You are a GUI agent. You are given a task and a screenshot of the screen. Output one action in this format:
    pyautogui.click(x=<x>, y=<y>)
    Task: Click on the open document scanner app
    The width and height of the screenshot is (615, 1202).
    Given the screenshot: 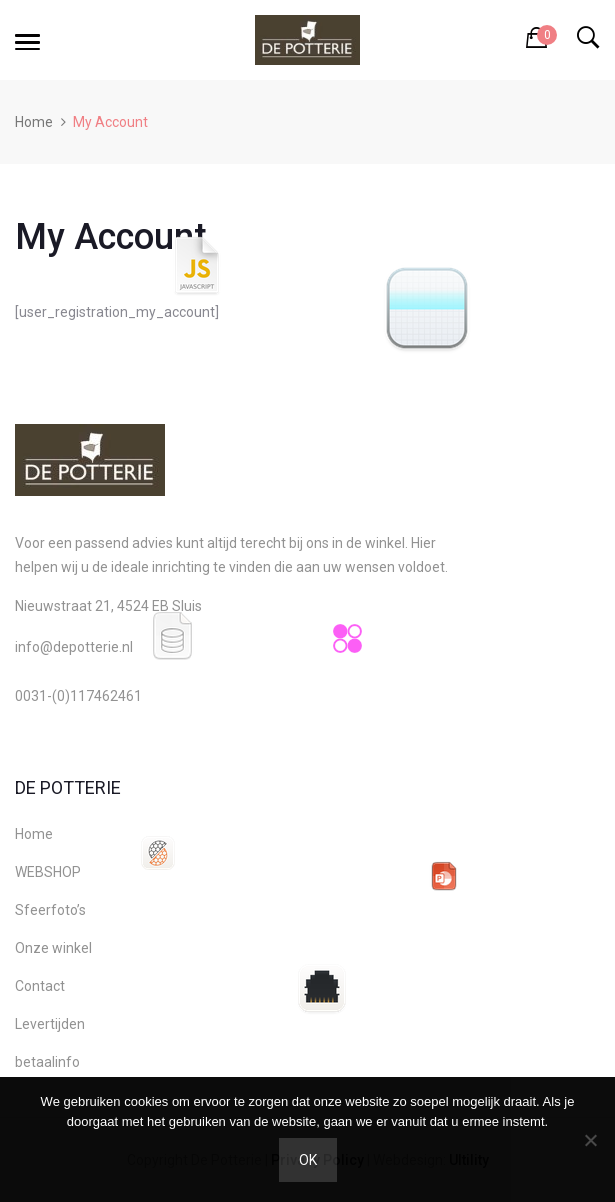 What is the action you would take?
    pyautogui.click(x=427, y=308)
    